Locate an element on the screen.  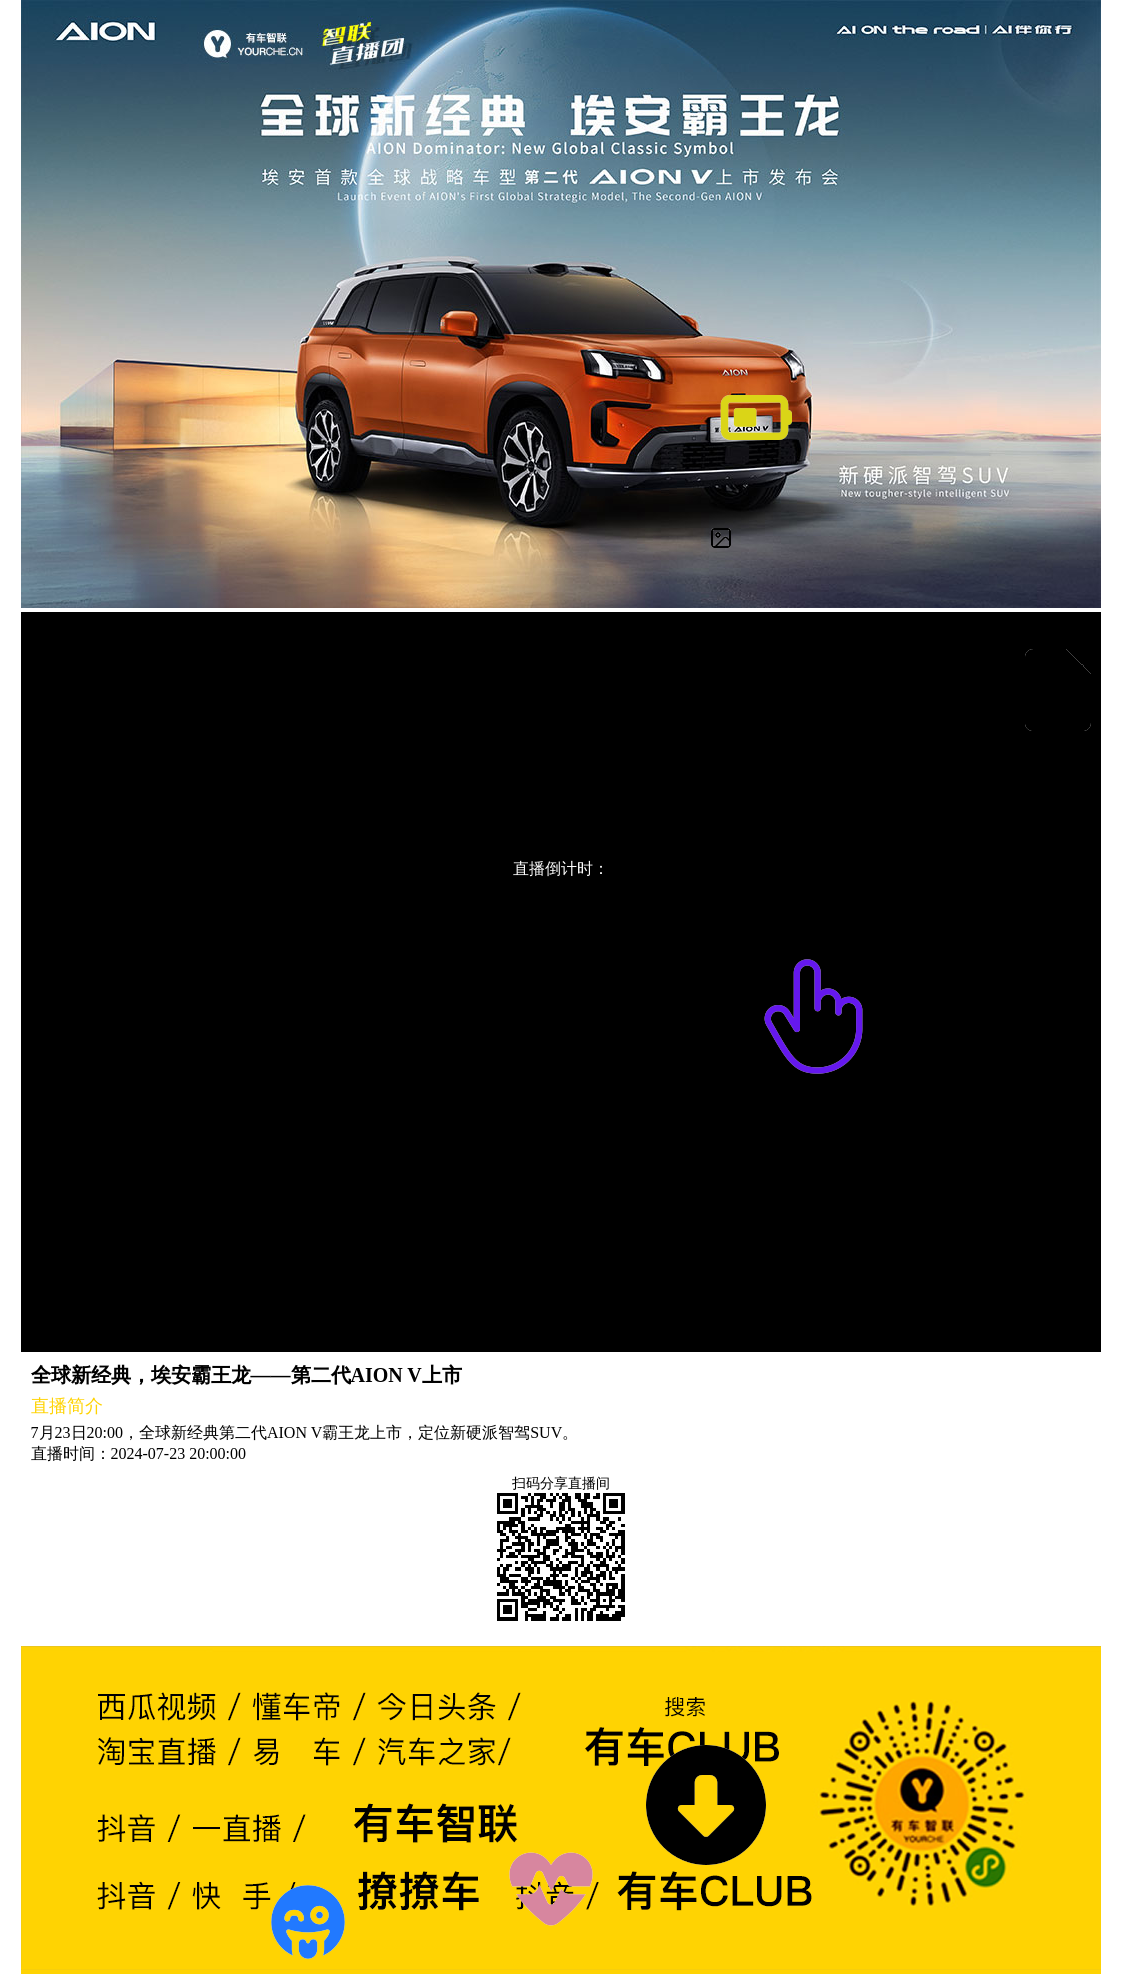
tap to select or interact with an element is located at coordinates (813, 1016).